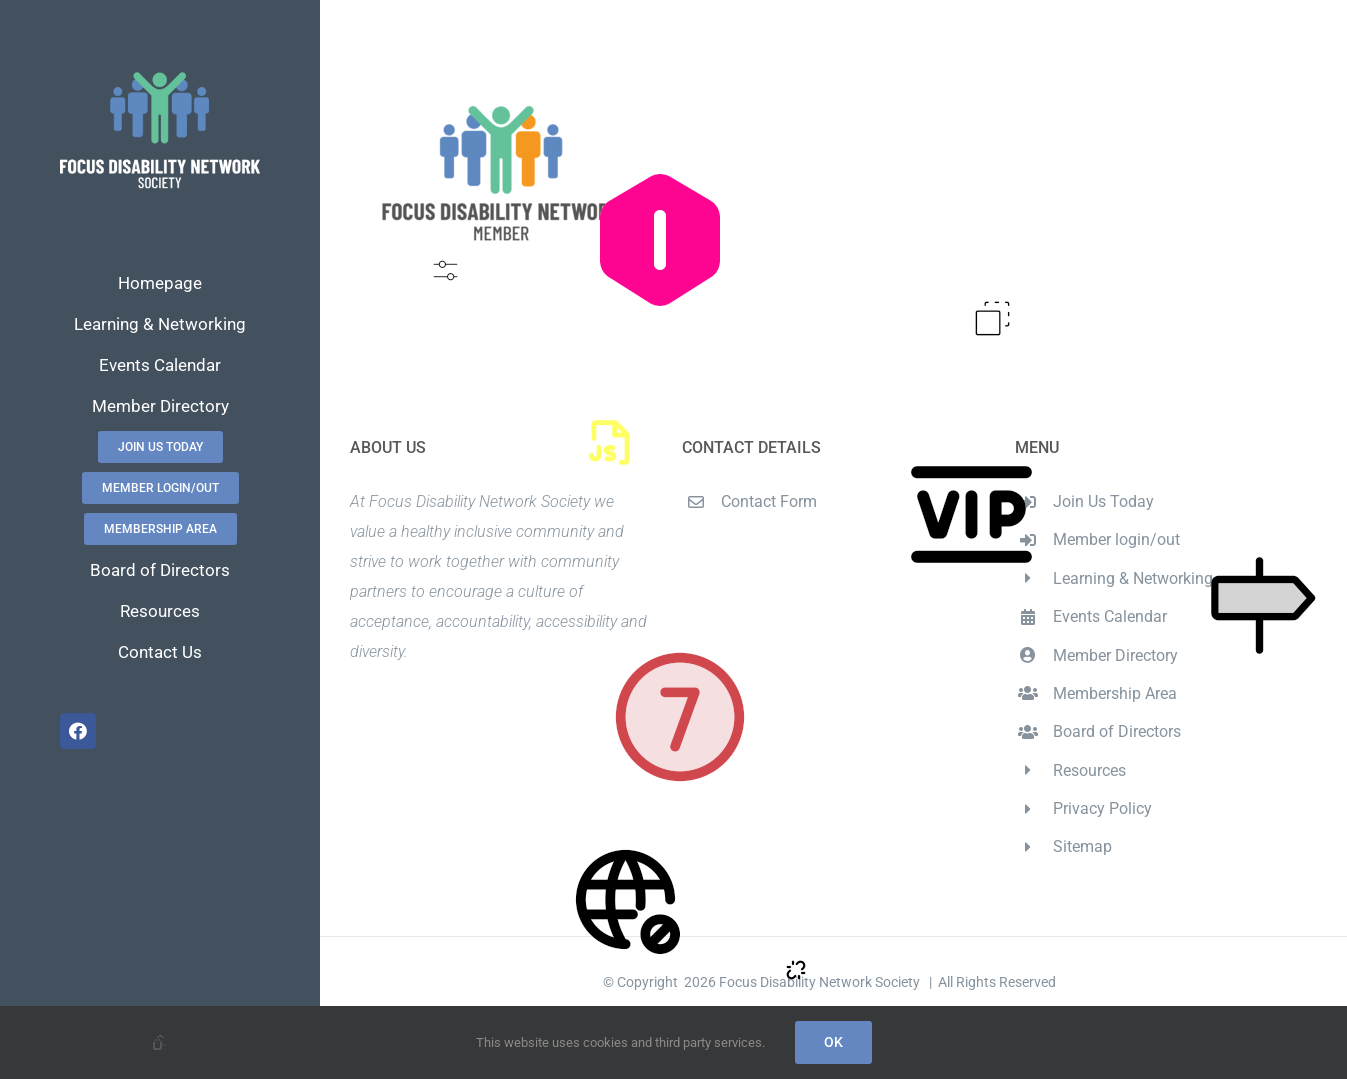 This screenshot has width=1347, height=1079. Describe the element at coordinates (1259, 605) in the screenshot. I see `navigate to directions or wayfinding` at that location.